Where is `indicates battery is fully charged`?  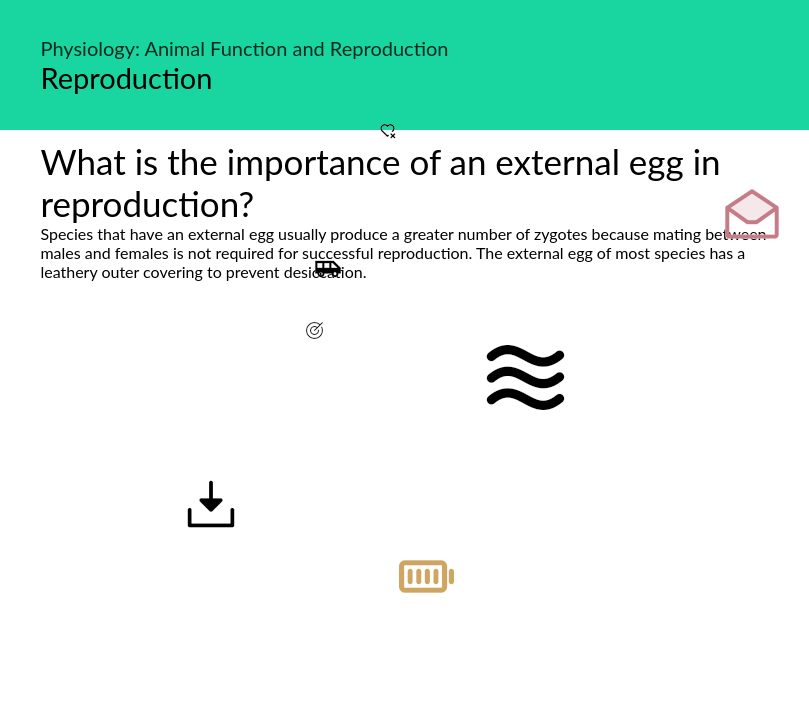 indicates battery is fully charged is located at coordinates (426, 576).